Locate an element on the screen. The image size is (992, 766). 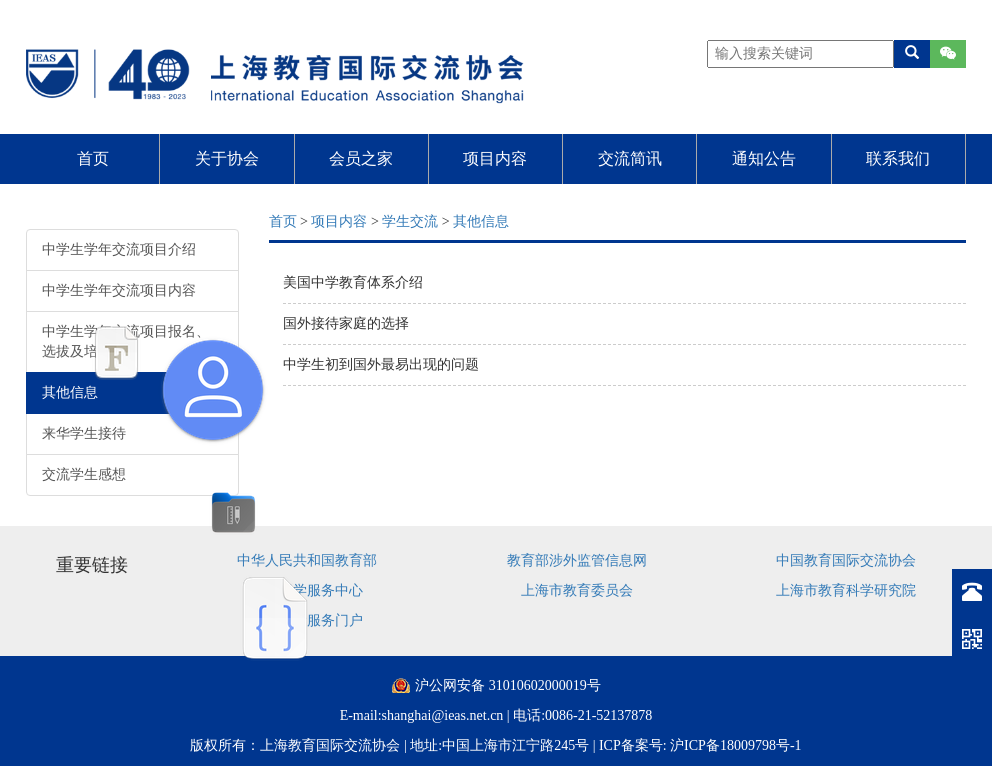
a CSS stylesheet file is located at coordinates (275, 618).